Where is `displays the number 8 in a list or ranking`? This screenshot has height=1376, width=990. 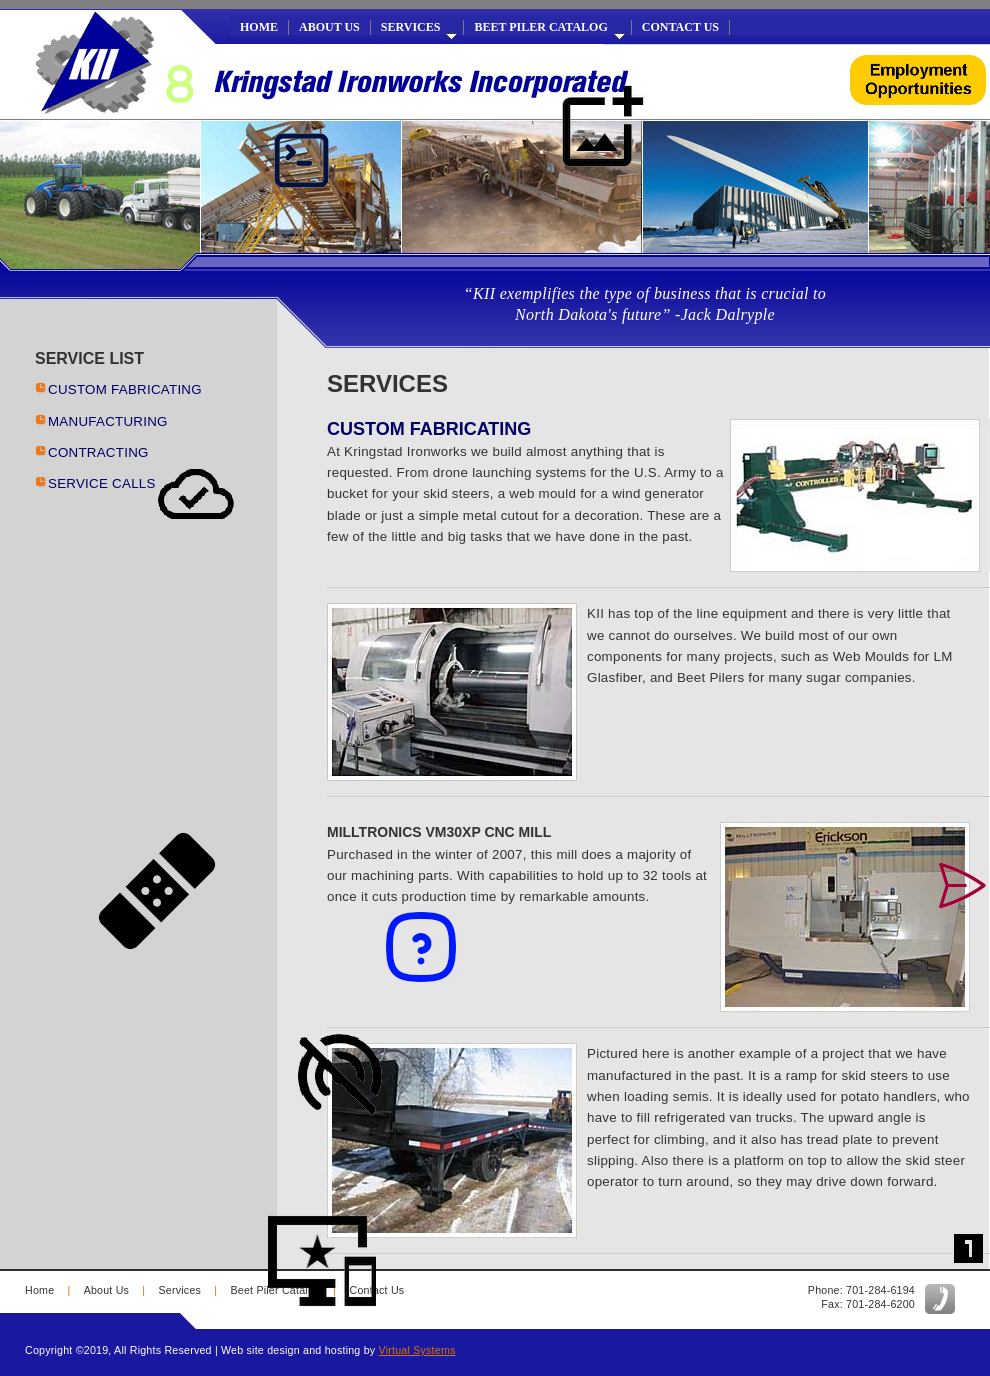 displays the number 8 in a list or ranking is located at coordinates (180, 84).